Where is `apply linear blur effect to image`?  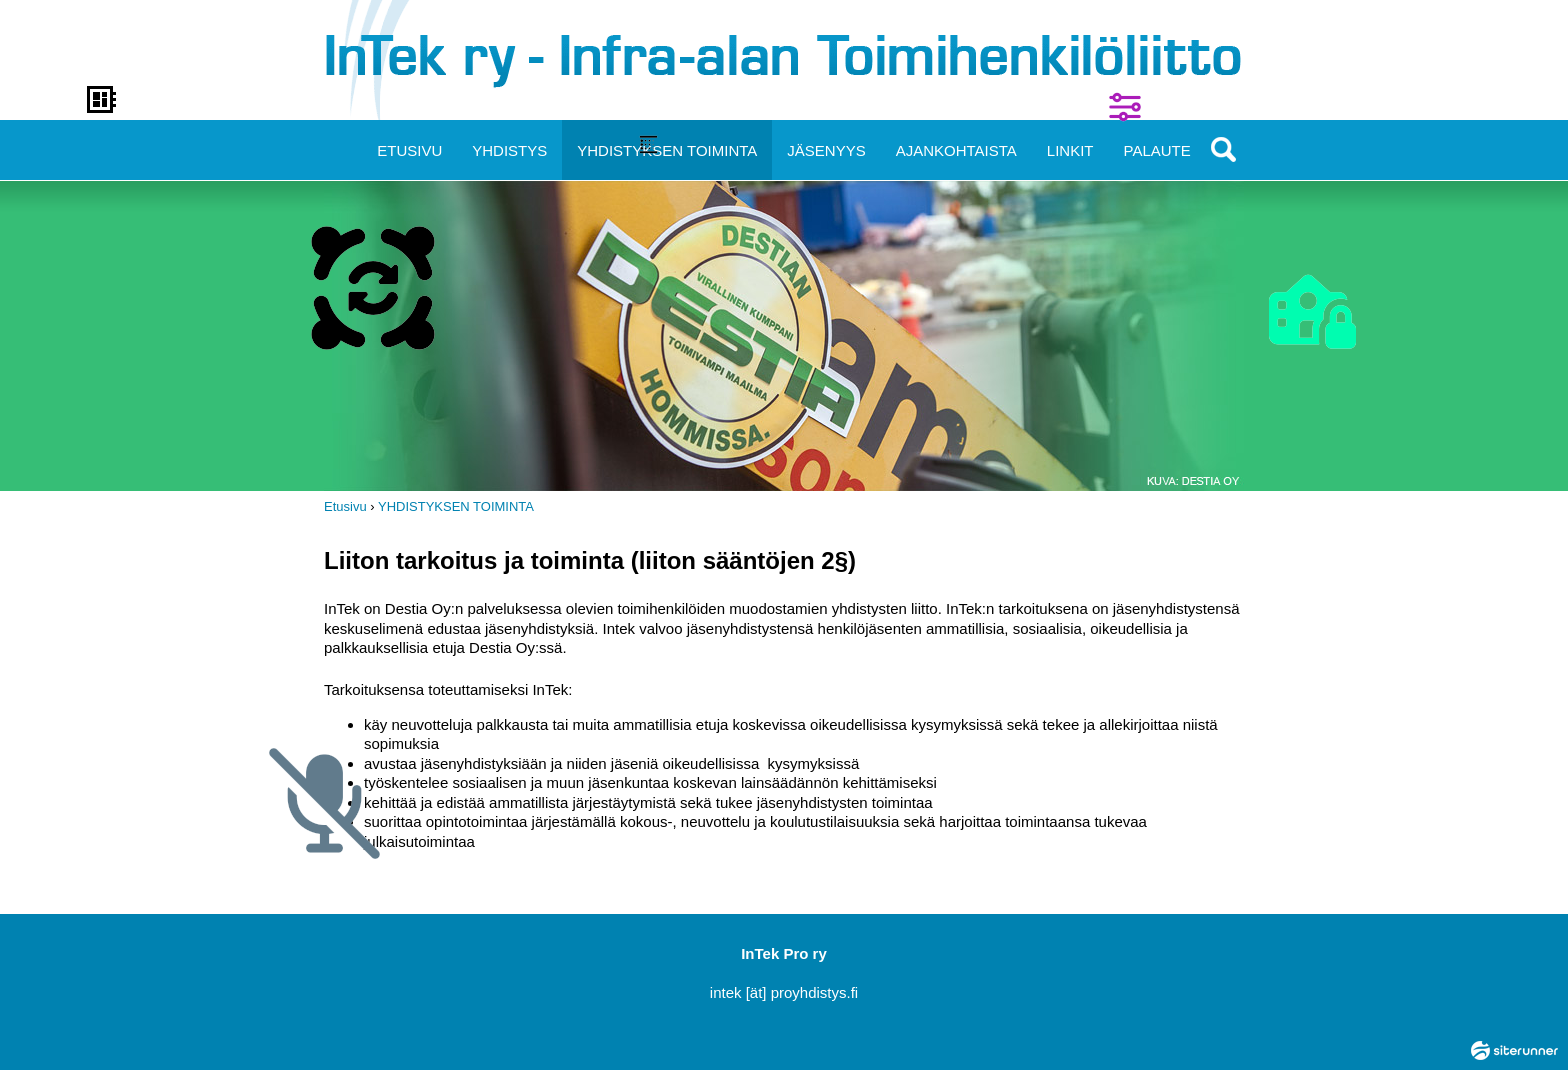 apply linear blur effect to image is located at coordinates (648, 144).